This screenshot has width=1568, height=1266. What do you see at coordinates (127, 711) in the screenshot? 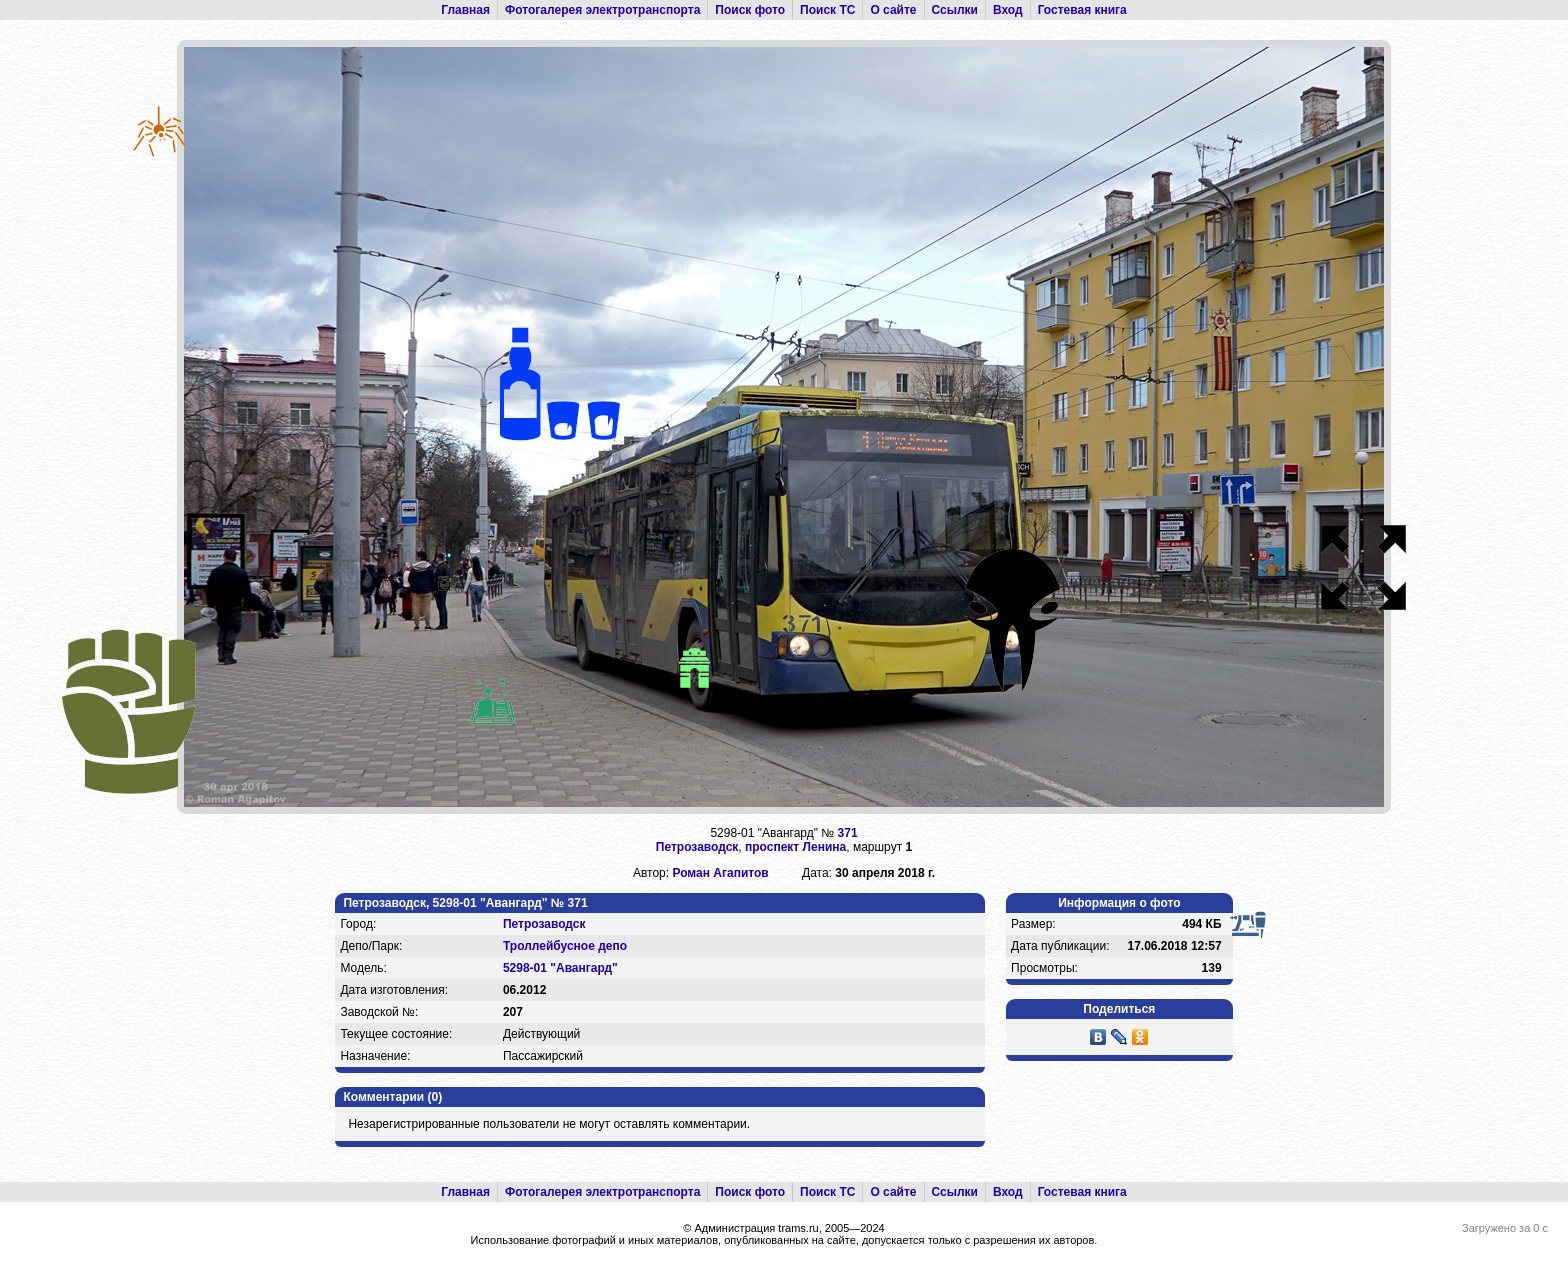
I see `indicates strength or power attribute in a game` at bounding box center [127, 711].